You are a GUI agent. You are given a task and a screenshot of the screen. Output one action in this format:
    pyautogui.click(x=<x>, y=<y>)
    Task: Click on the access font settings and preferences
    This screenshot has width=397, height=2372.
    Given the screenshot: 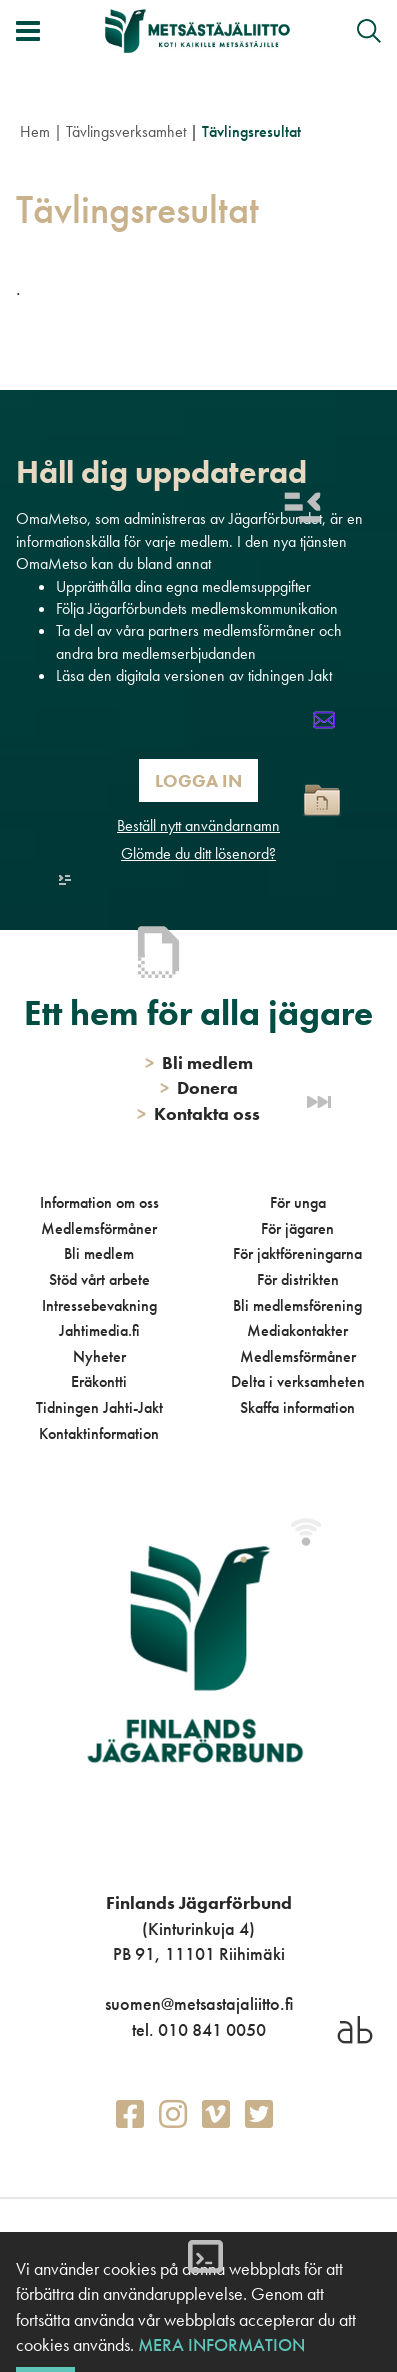 What is the action you would take?
    pyautogui.click(x=355, y=2031)
    